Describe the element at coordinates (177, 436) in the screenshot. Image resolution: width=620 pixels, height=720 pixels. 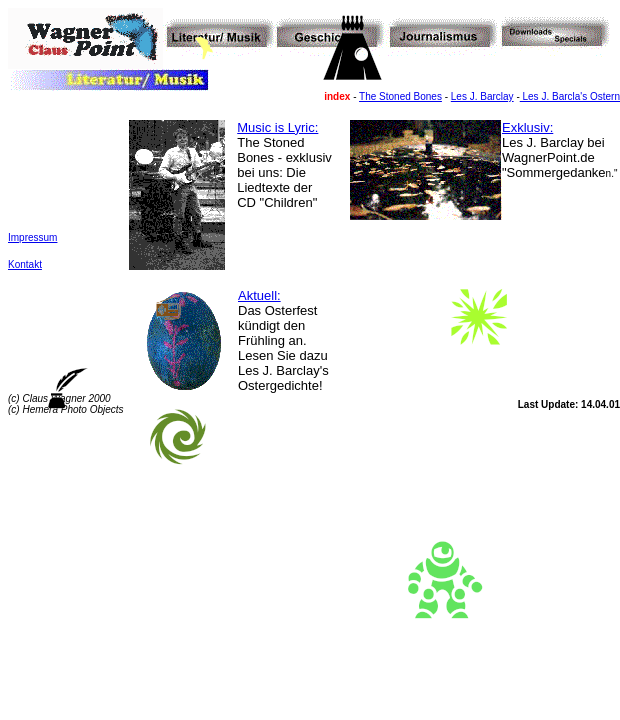
I see `activate energy or power ability` at that location.